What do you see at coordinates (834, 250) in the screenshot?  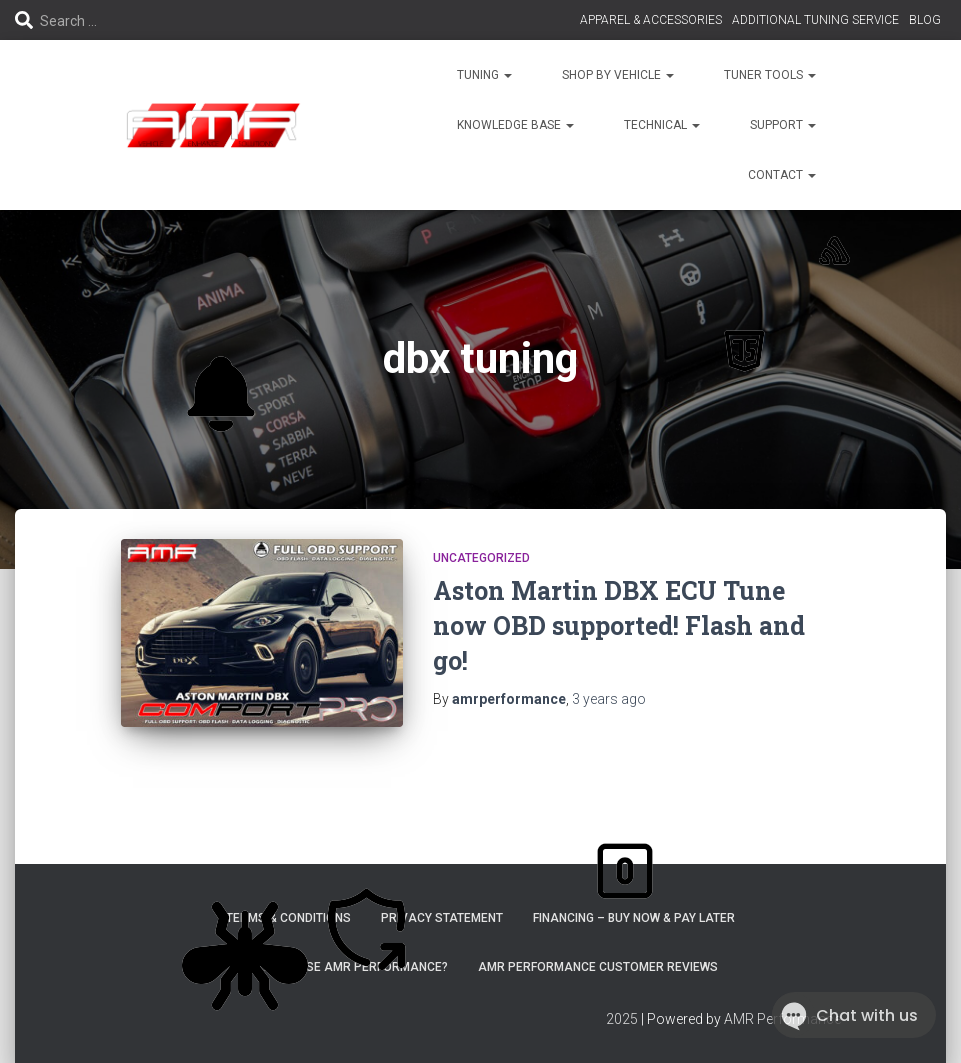 I see `sentry error monitoring integration` at bounding box center [834, 250].